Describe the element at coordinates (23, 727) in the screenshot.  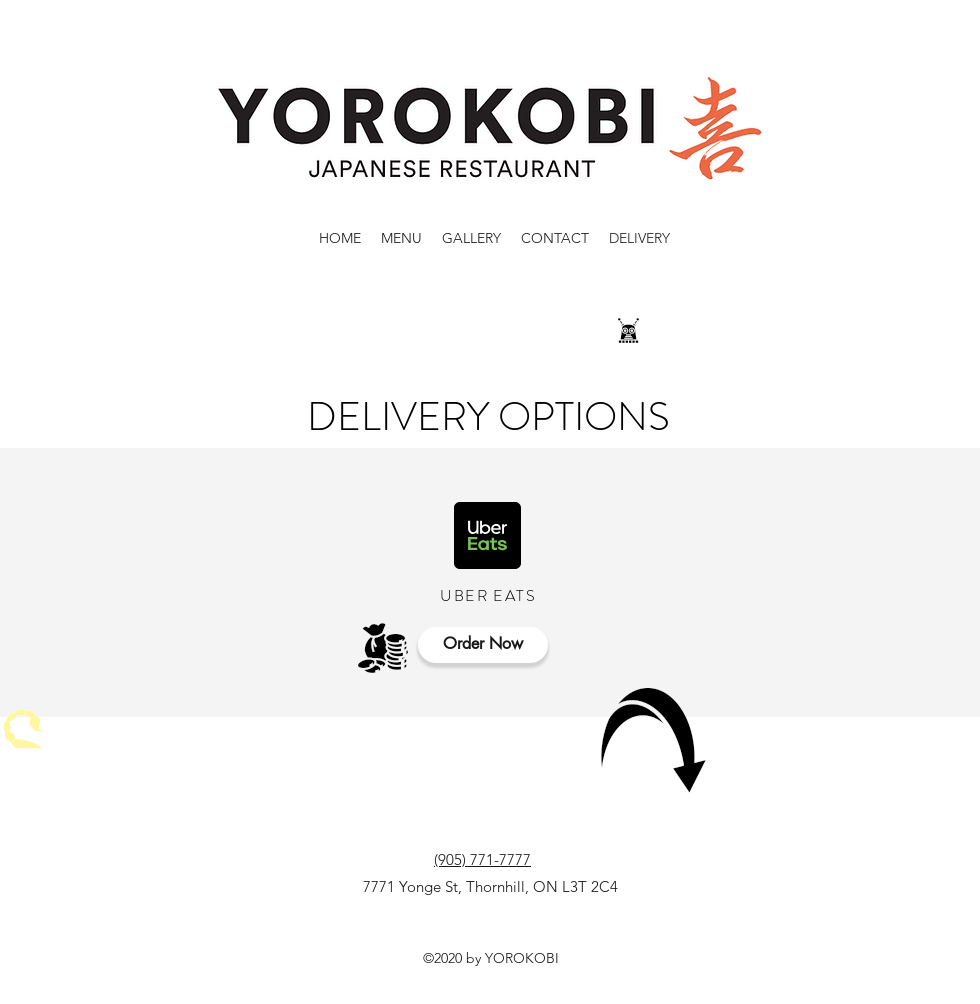
I see `scorpion creature or enemy type in a game` at that location.